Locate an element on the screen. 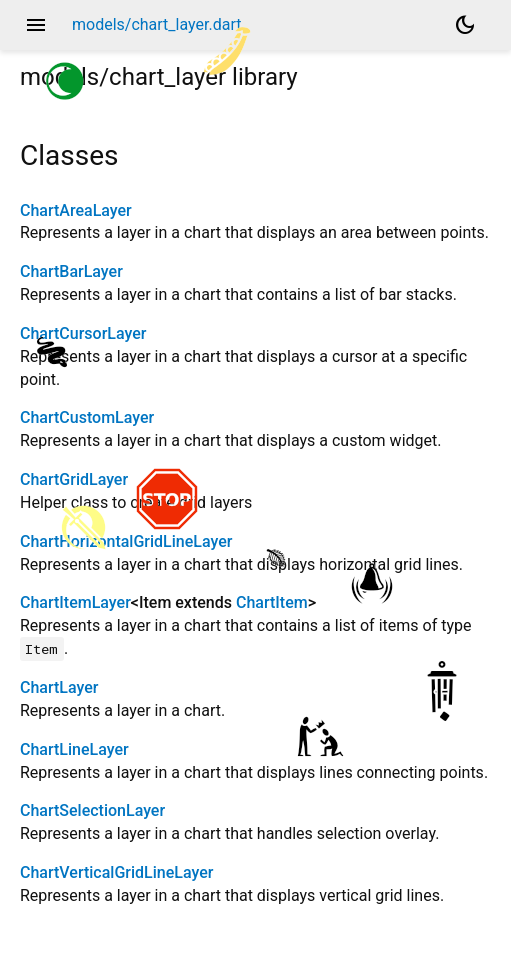 The image size is (511, 979). select sand snake creature or enemy type is located at coordinates (52, 352).